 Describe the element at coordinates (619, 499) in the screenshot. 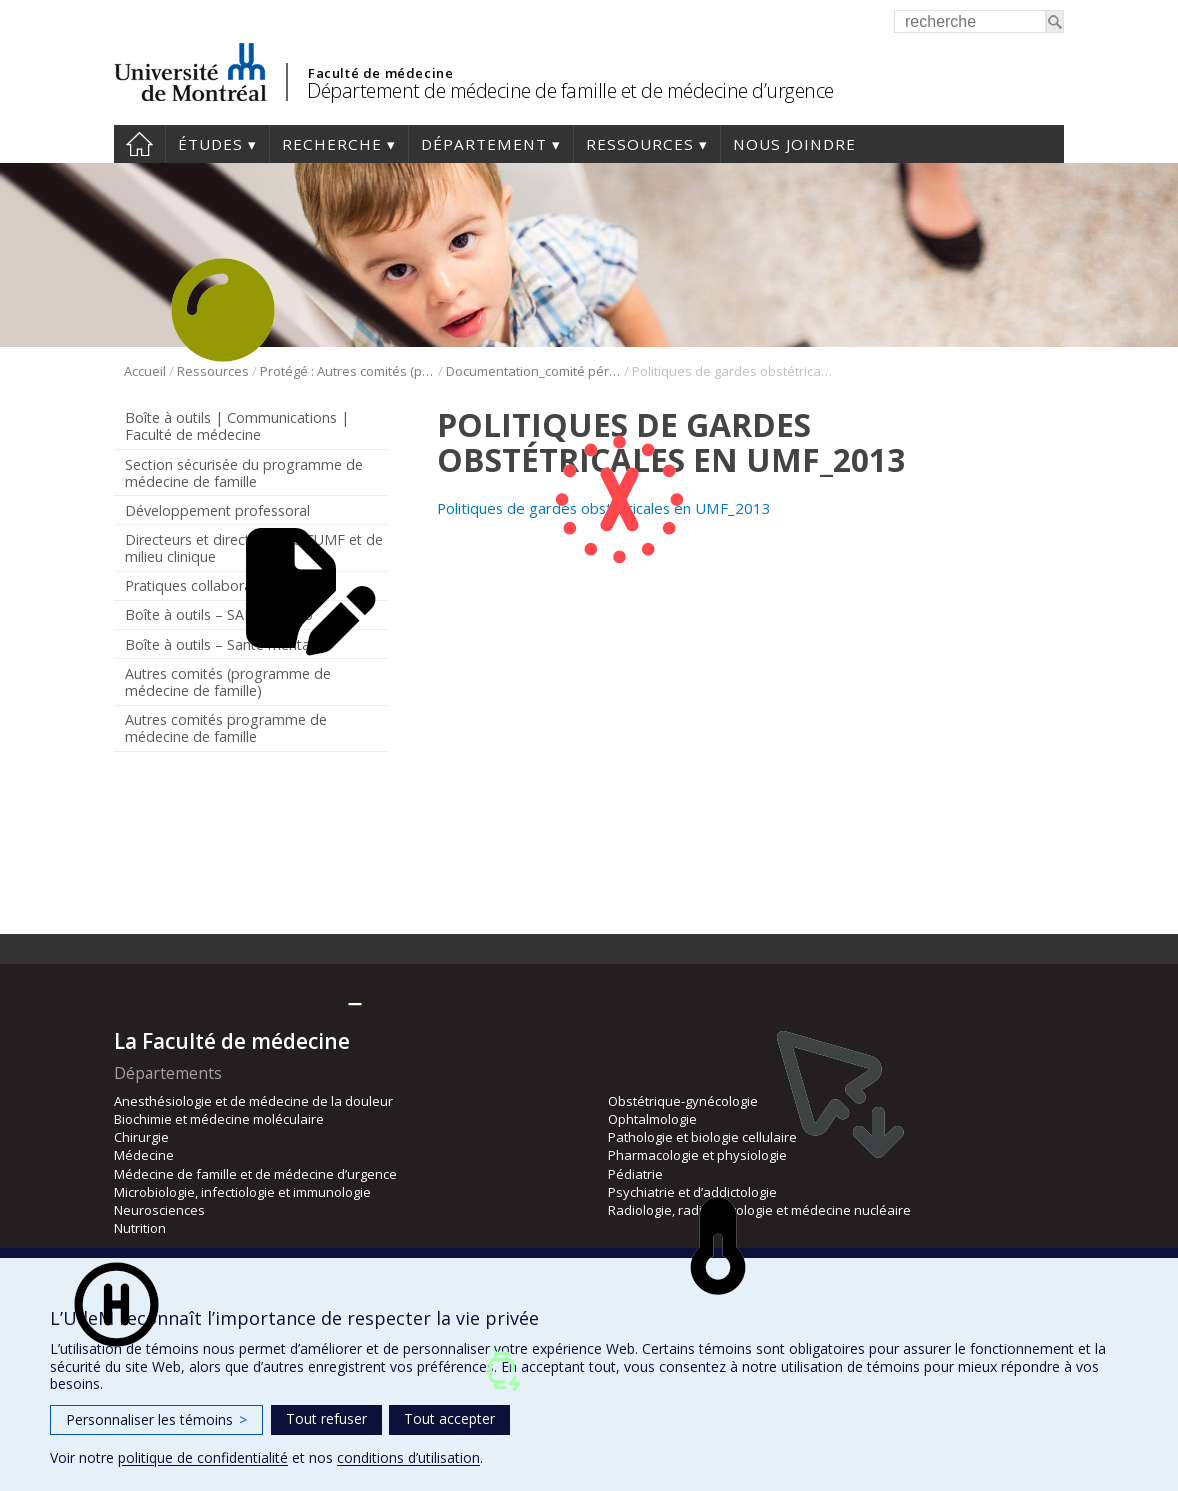

I see `pending or processing cancellation` at that location.